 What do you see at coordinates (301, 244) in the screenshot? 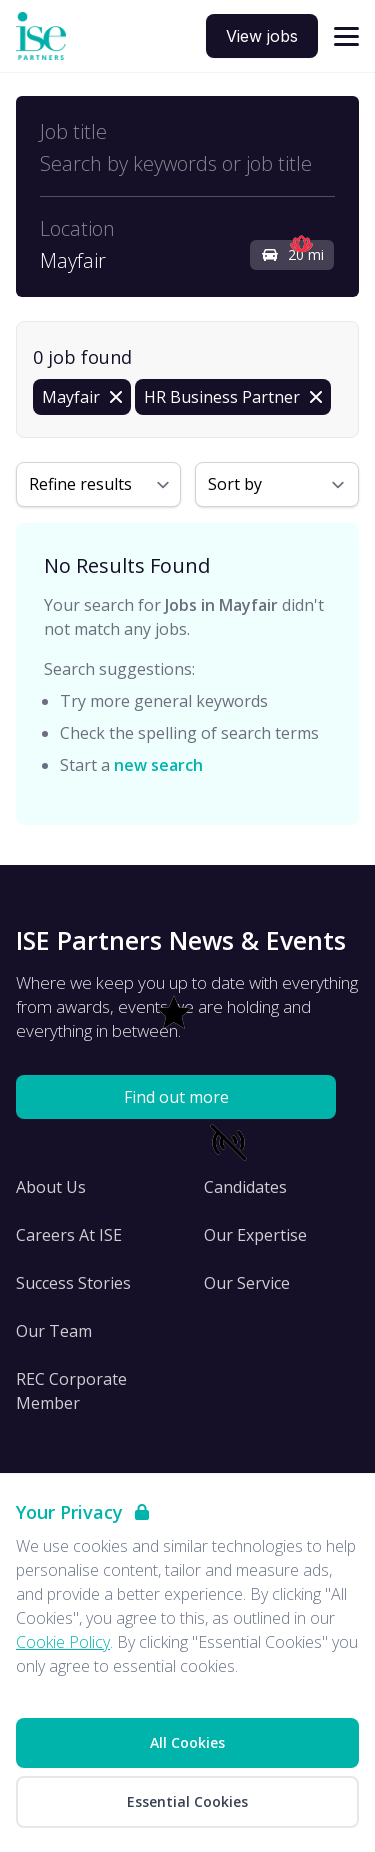
I see `access meditation or mindfulness features` at bounding box center [301, 244].